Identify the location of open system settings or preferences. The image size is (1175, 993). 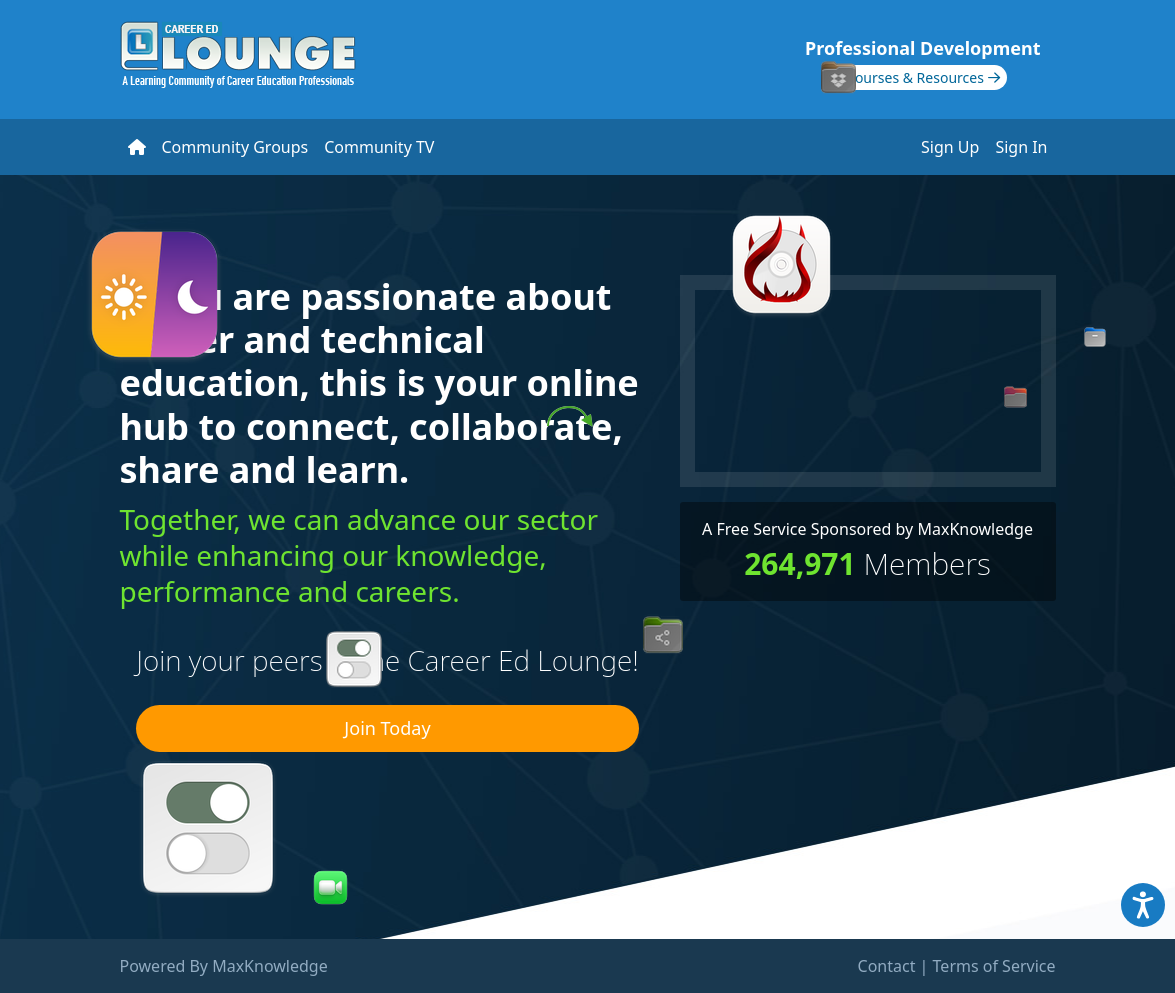
(354, 659).